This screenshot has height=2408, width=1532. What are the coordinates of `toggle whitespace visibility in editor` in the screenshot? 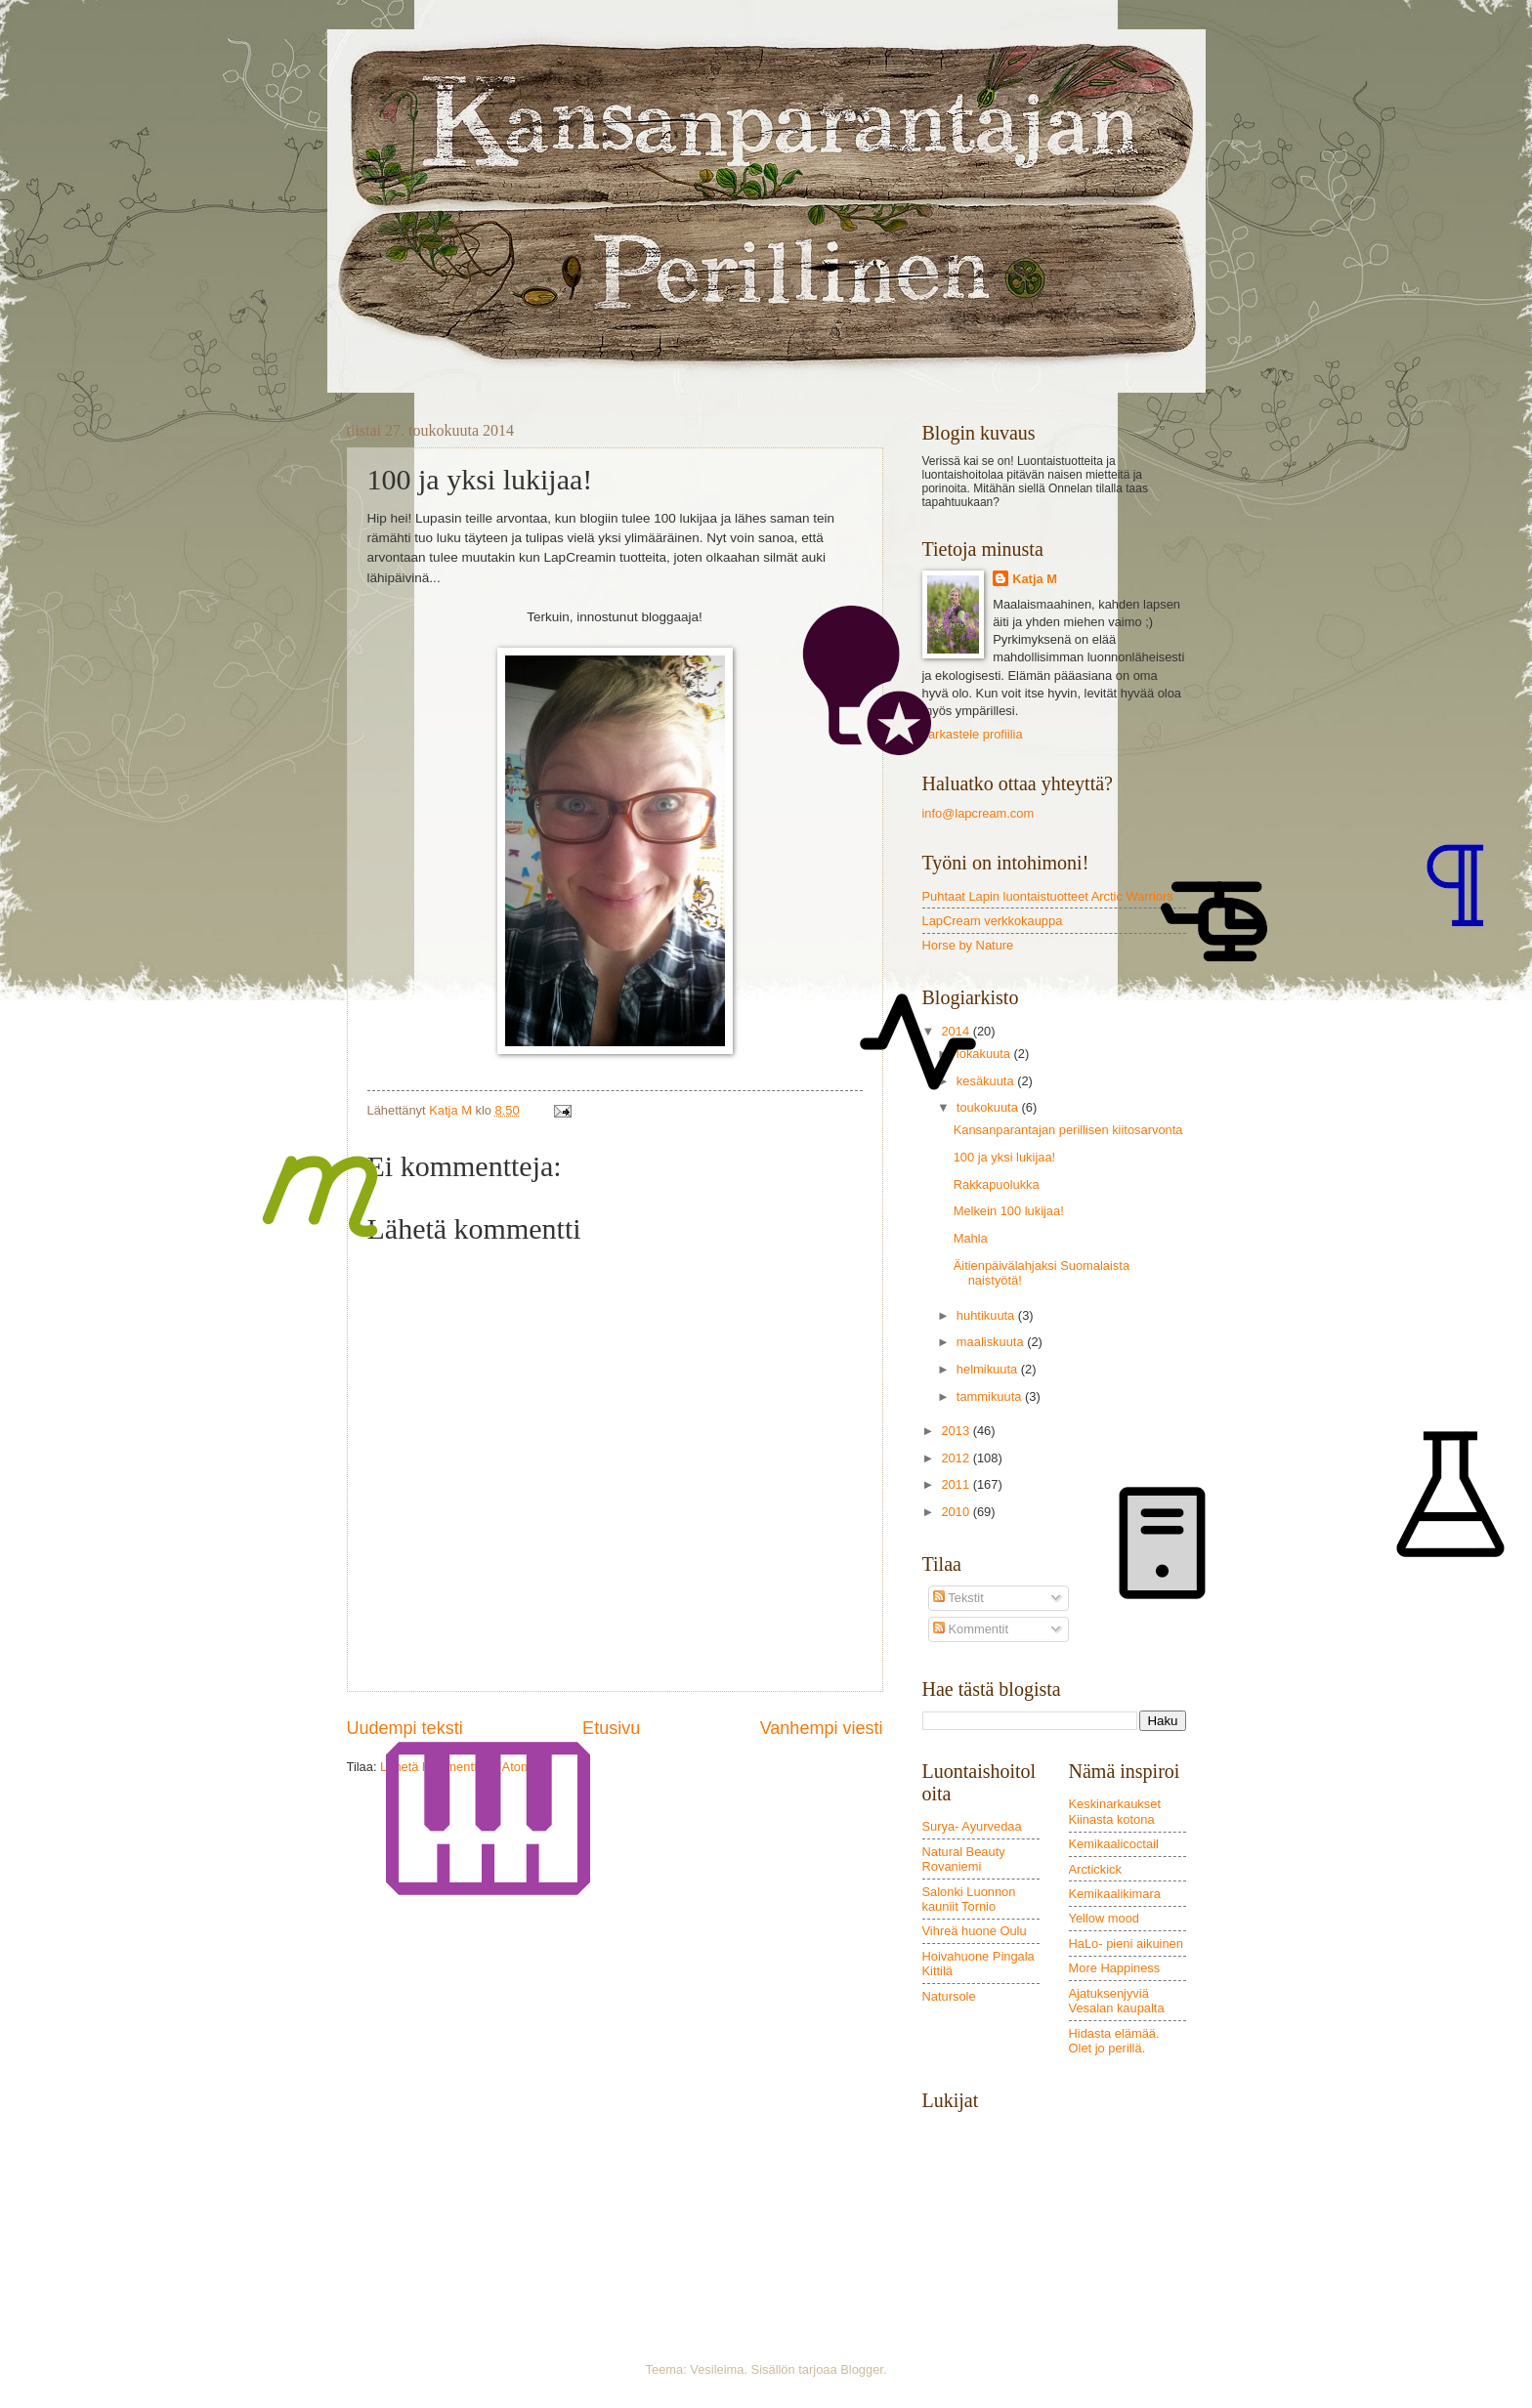 It's located at (1458, 888).